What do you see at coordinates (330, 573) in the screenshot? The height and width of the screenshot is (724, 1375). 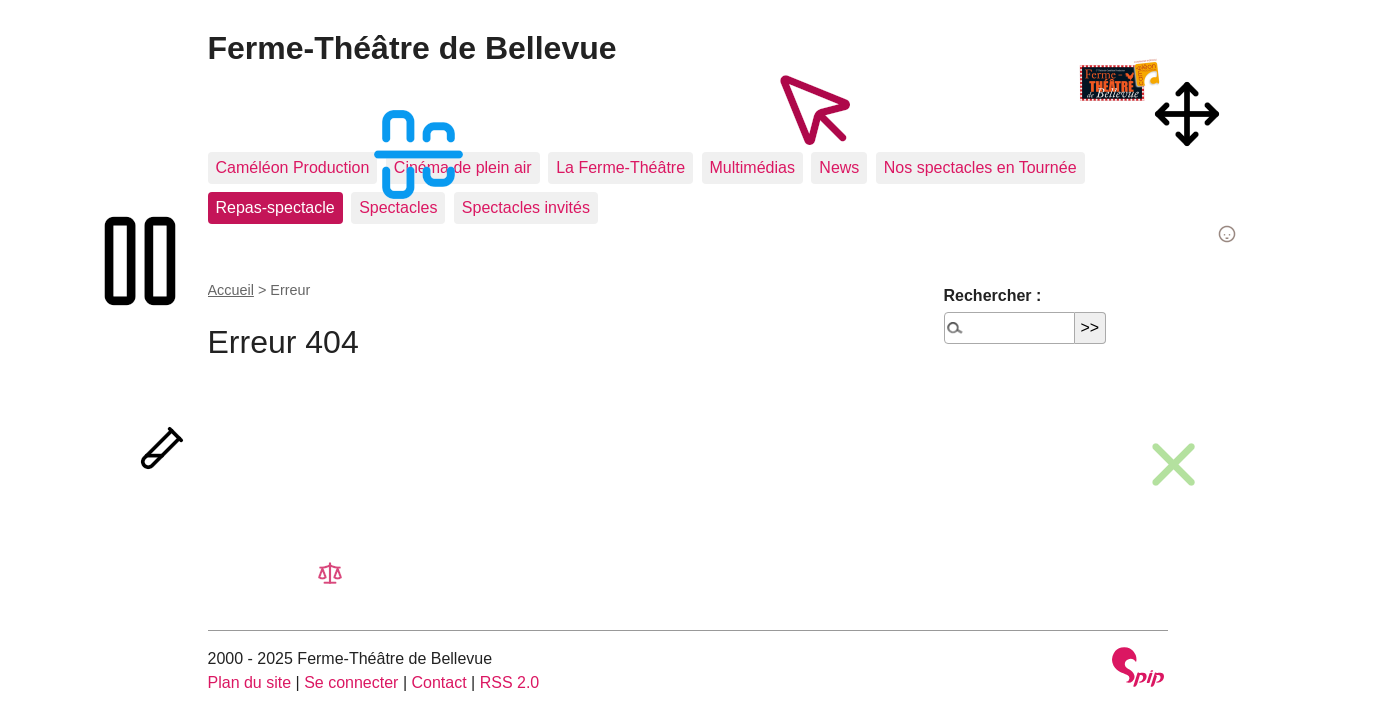 I see `access legal or terms of service settings` at bounding box center [330, 573].